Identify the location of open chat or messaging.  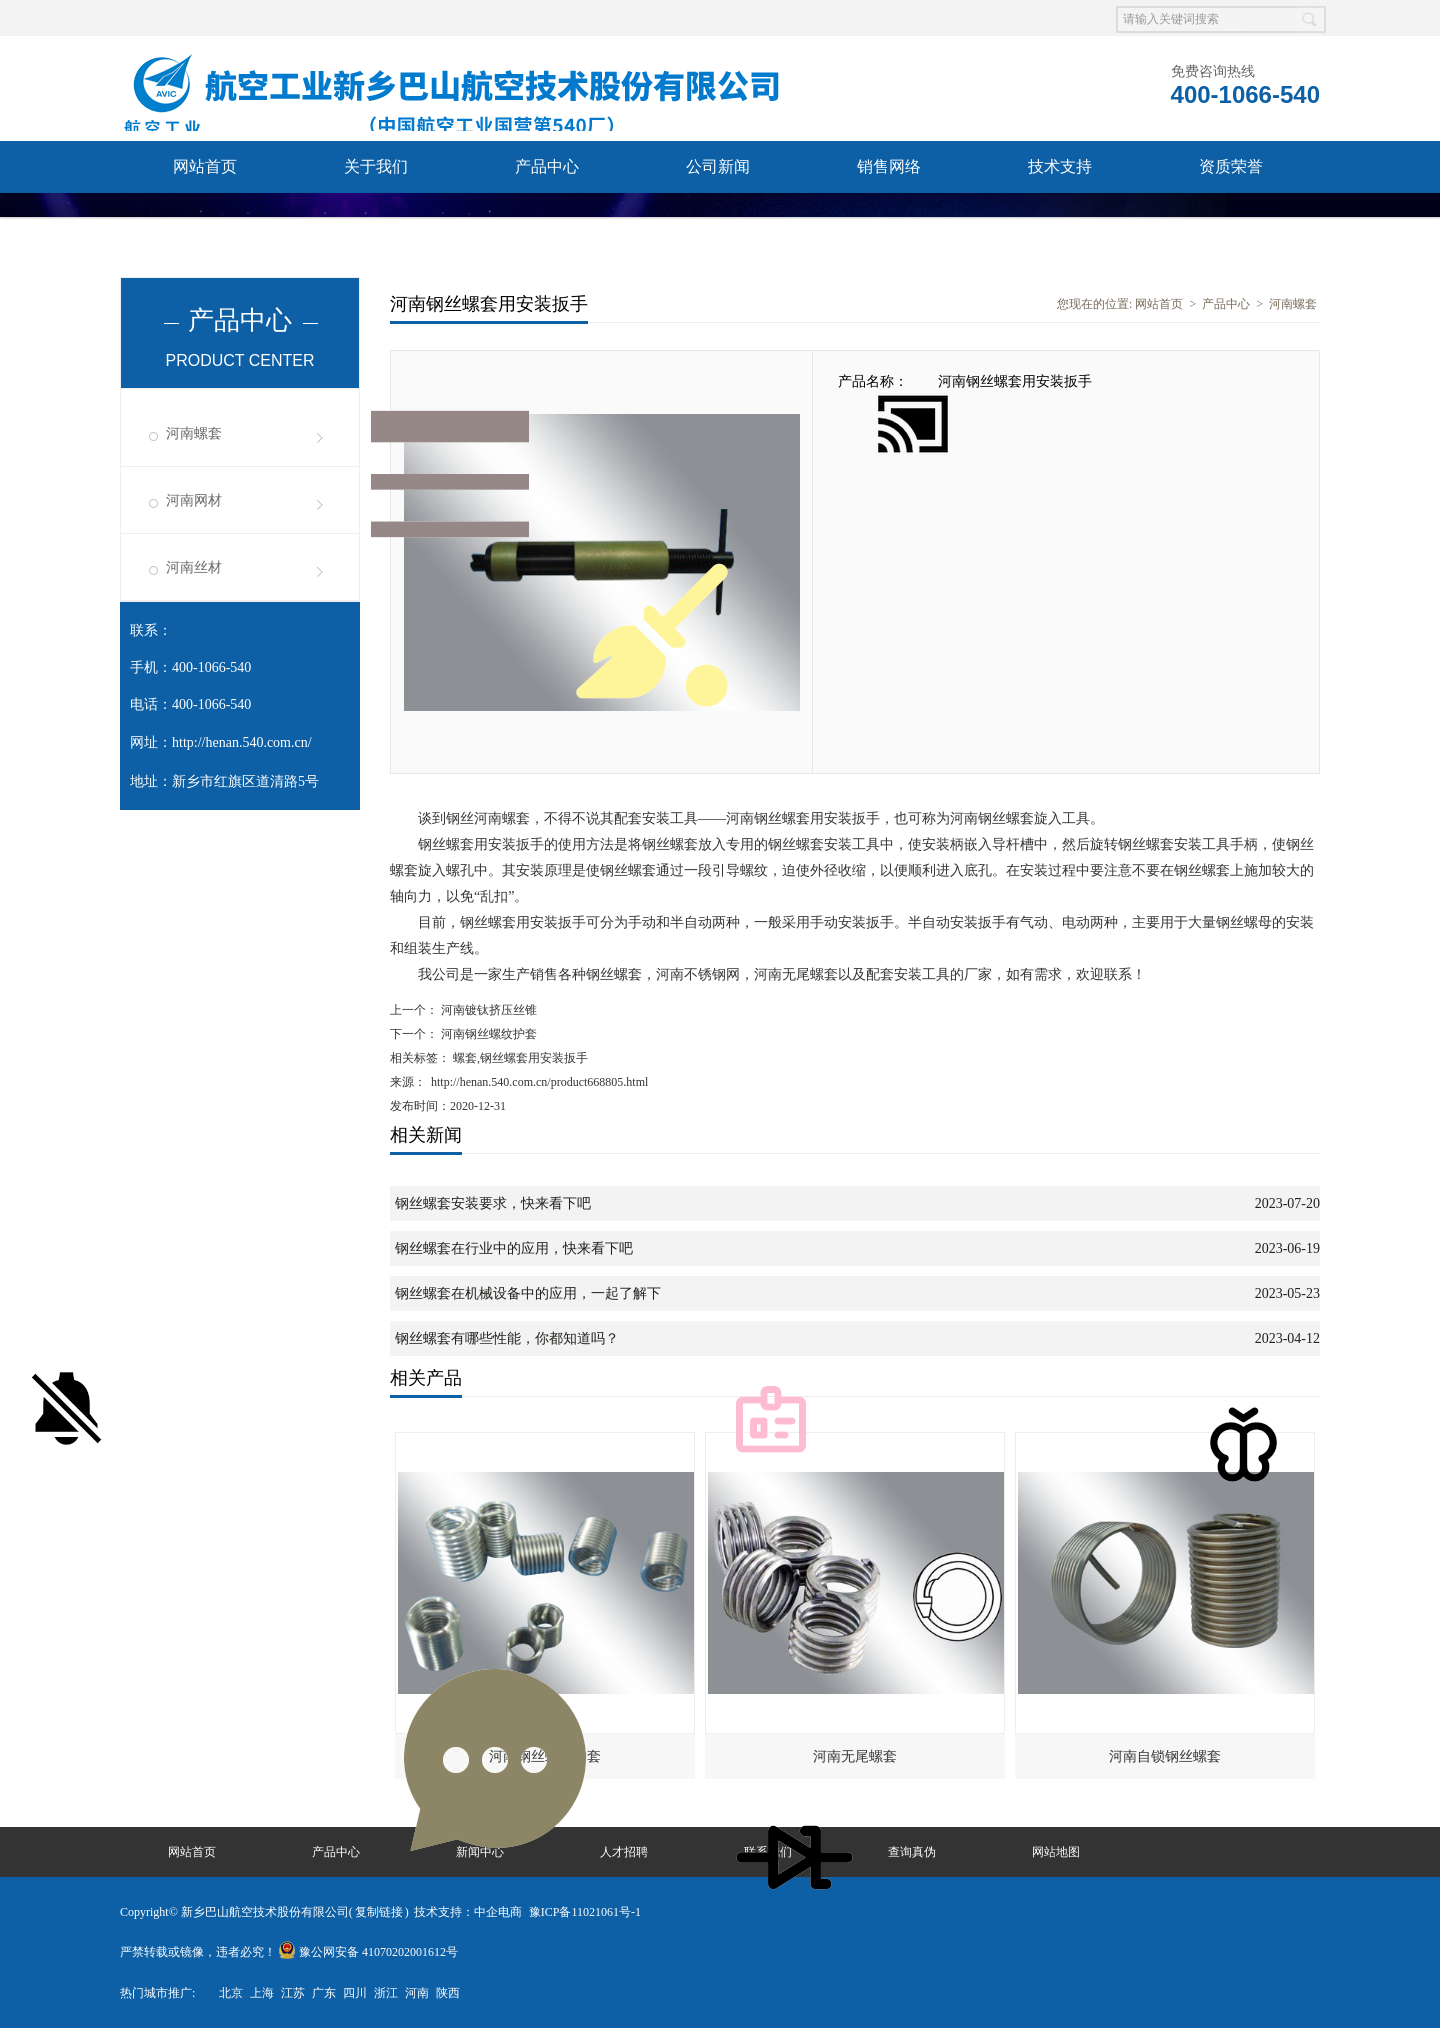
(495, 1760).